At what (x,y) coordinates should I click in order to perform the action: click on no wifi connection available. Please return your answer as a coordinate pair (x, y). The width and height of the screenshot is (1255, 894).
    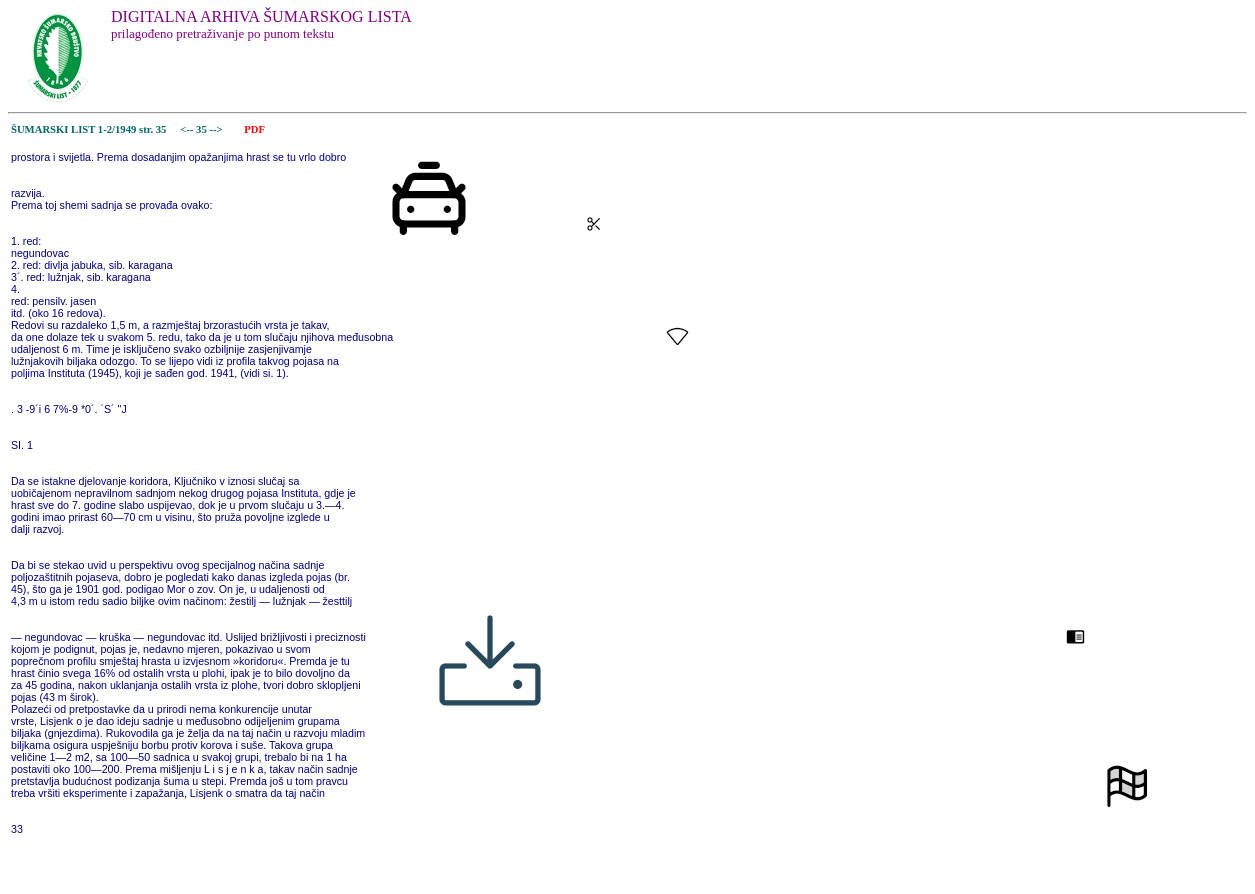
    Looking at the image, I should click on (677, 336).